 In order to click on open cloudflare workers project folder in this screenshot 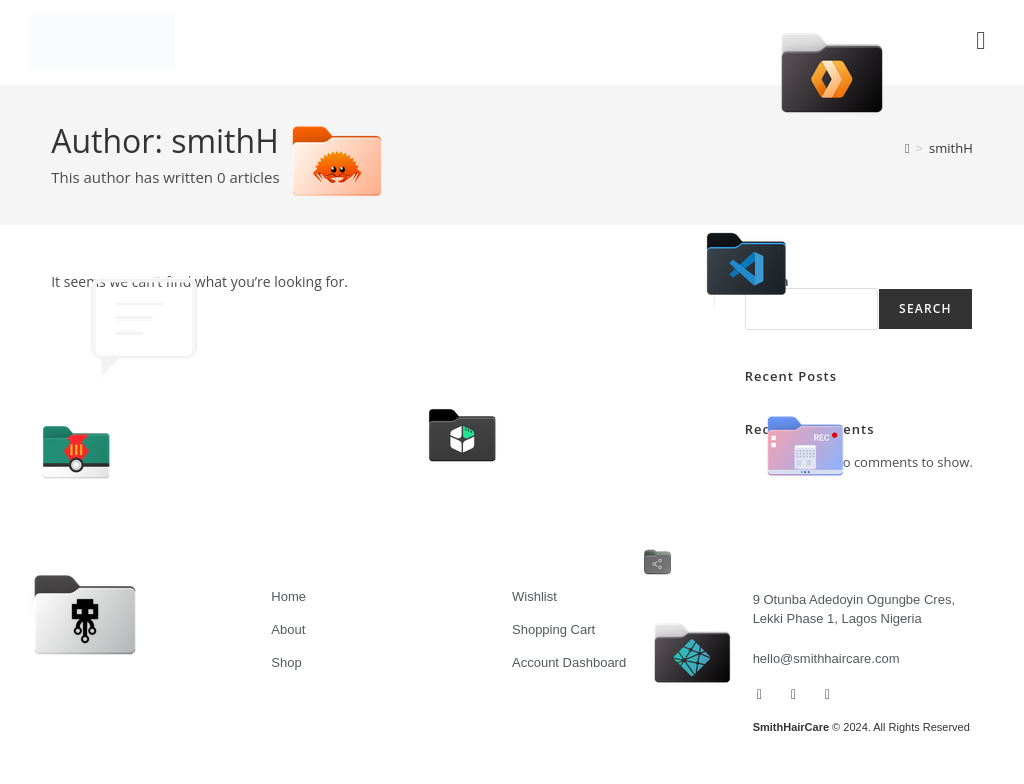, I will do `click(831, 75)`.